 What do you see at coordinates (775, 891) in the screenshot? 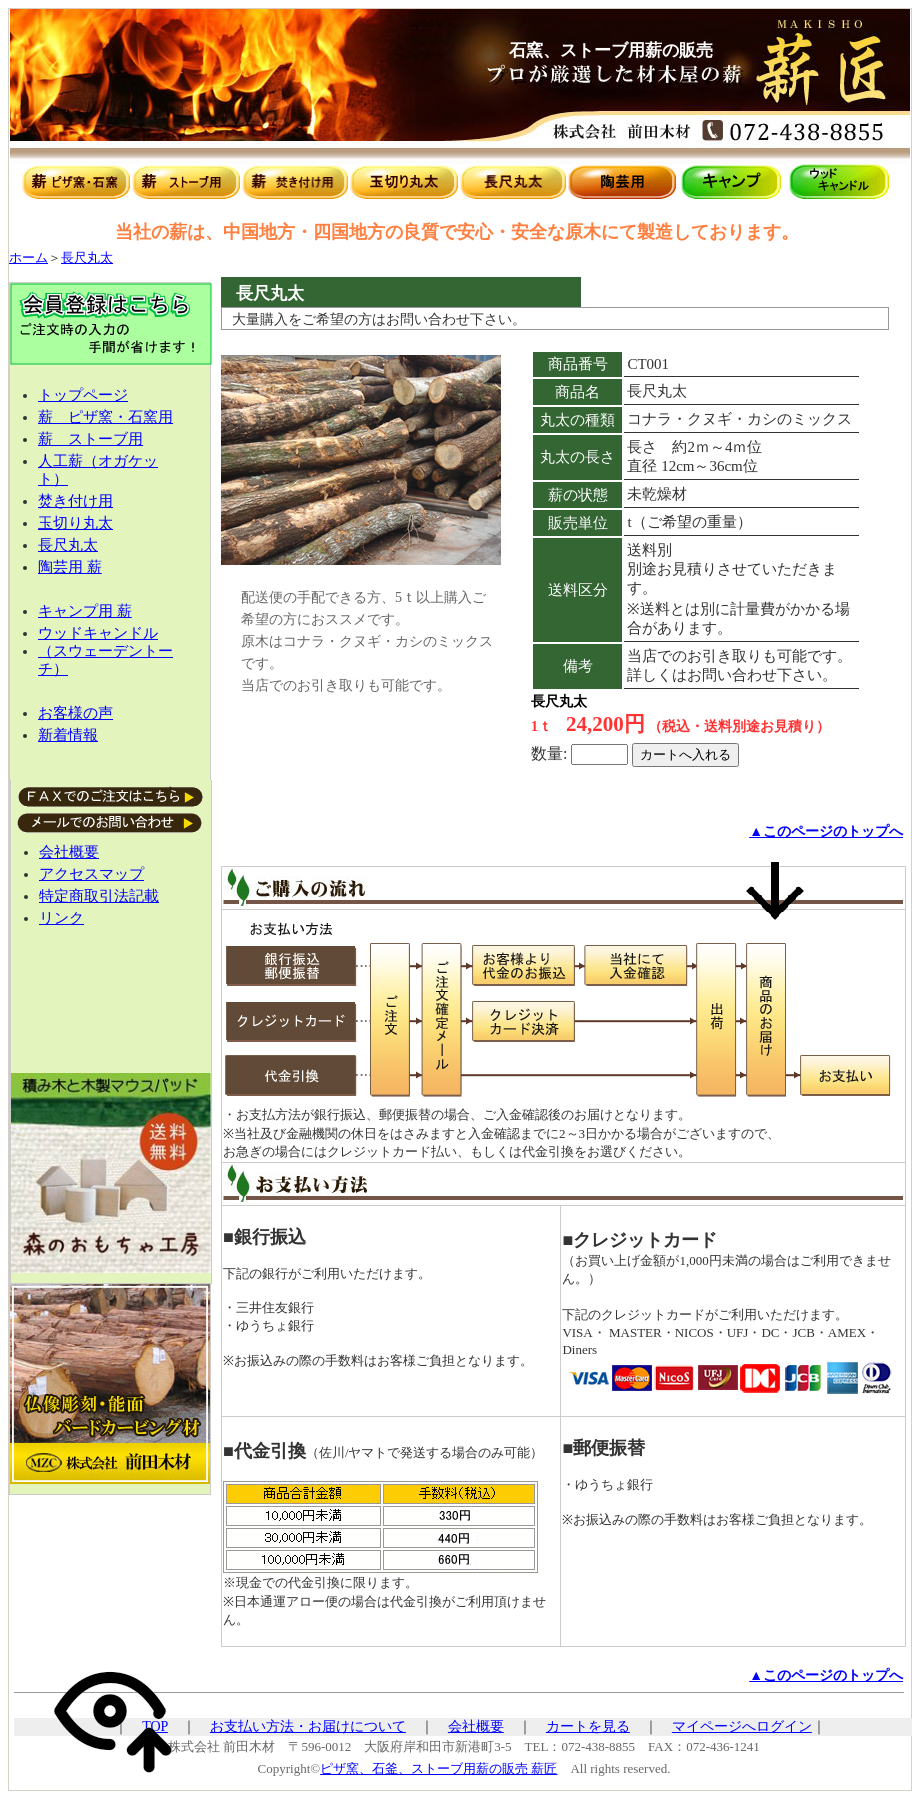
I see `scroll down or view more content` at bounding box center [775, 891].